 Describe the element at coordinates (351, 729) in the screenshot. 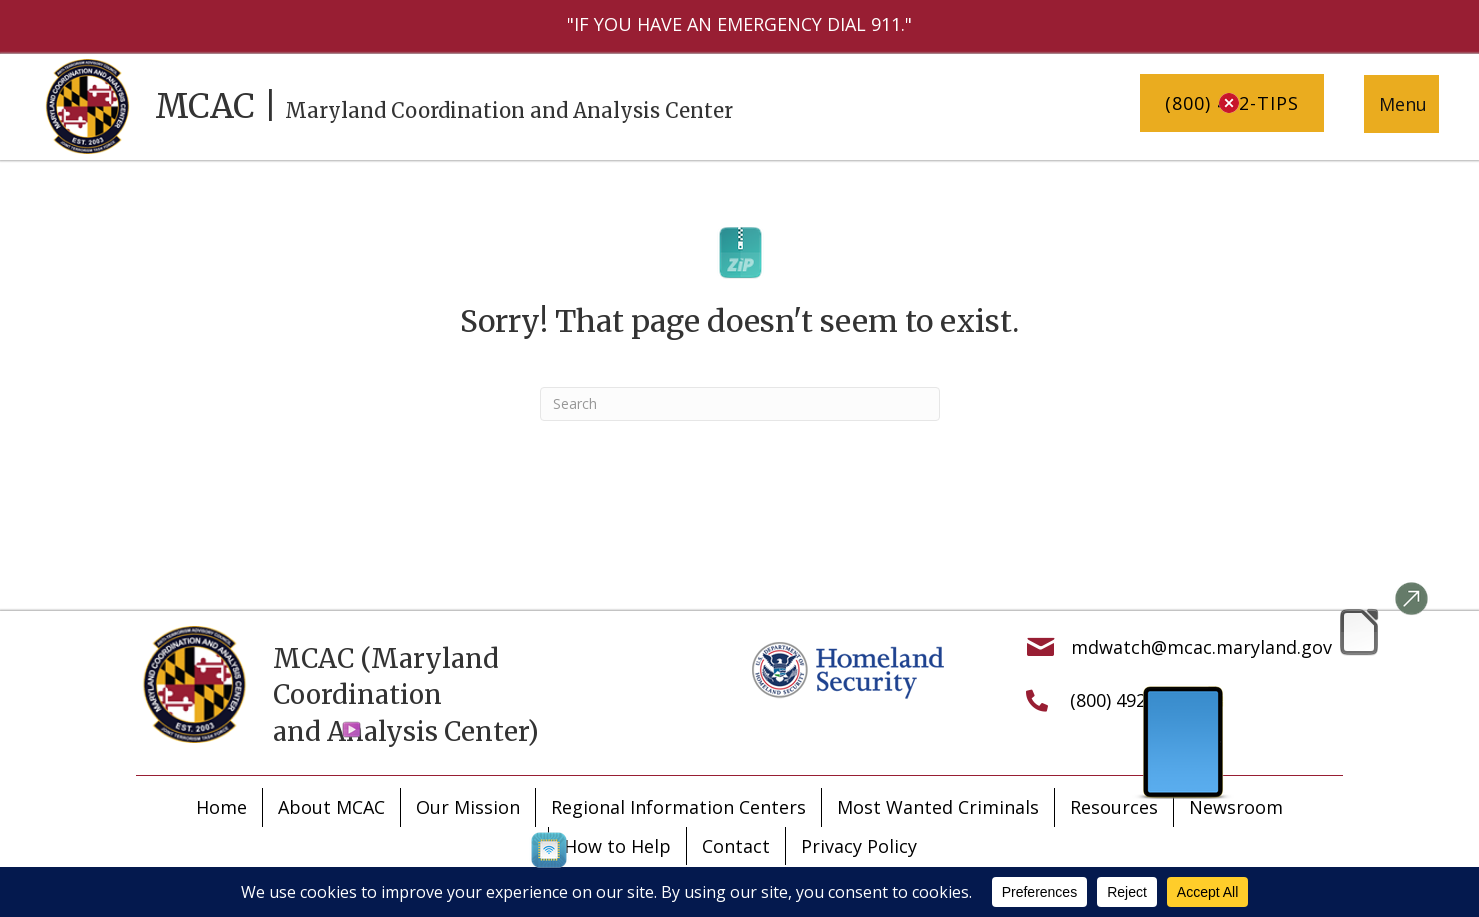

I see `open the videos or media player app` at that location.